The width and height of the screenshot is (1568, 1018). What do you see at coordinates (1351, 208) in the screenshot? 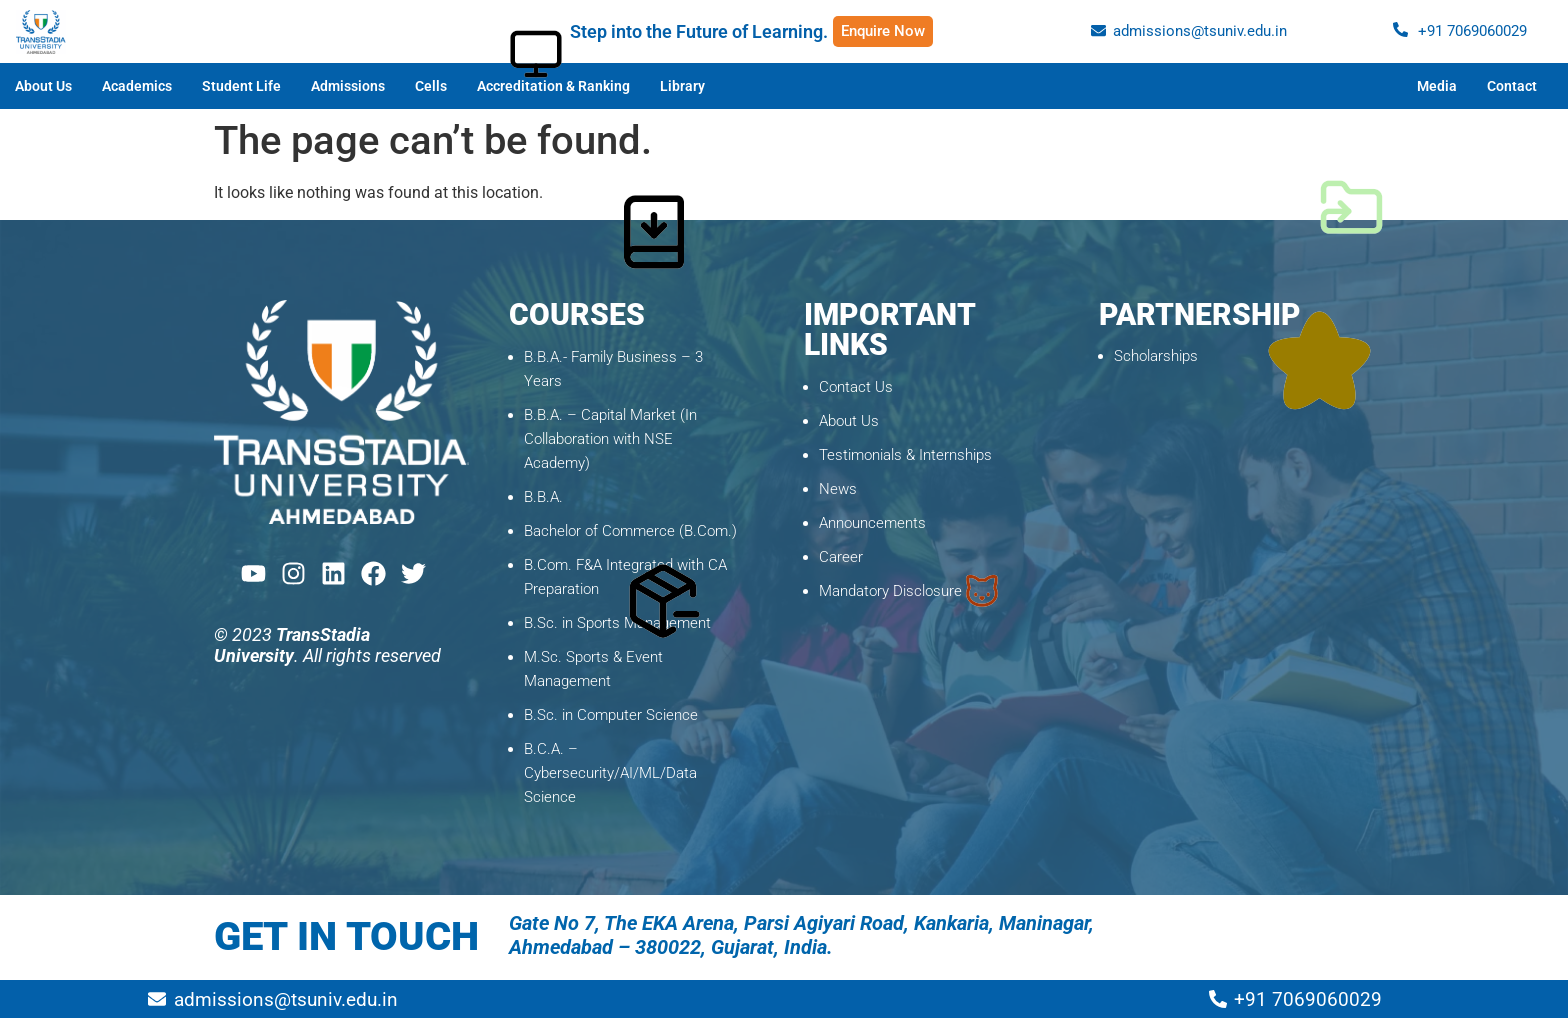
I see `create a symbolic link to this folder` at bounding box center [1351, 208].